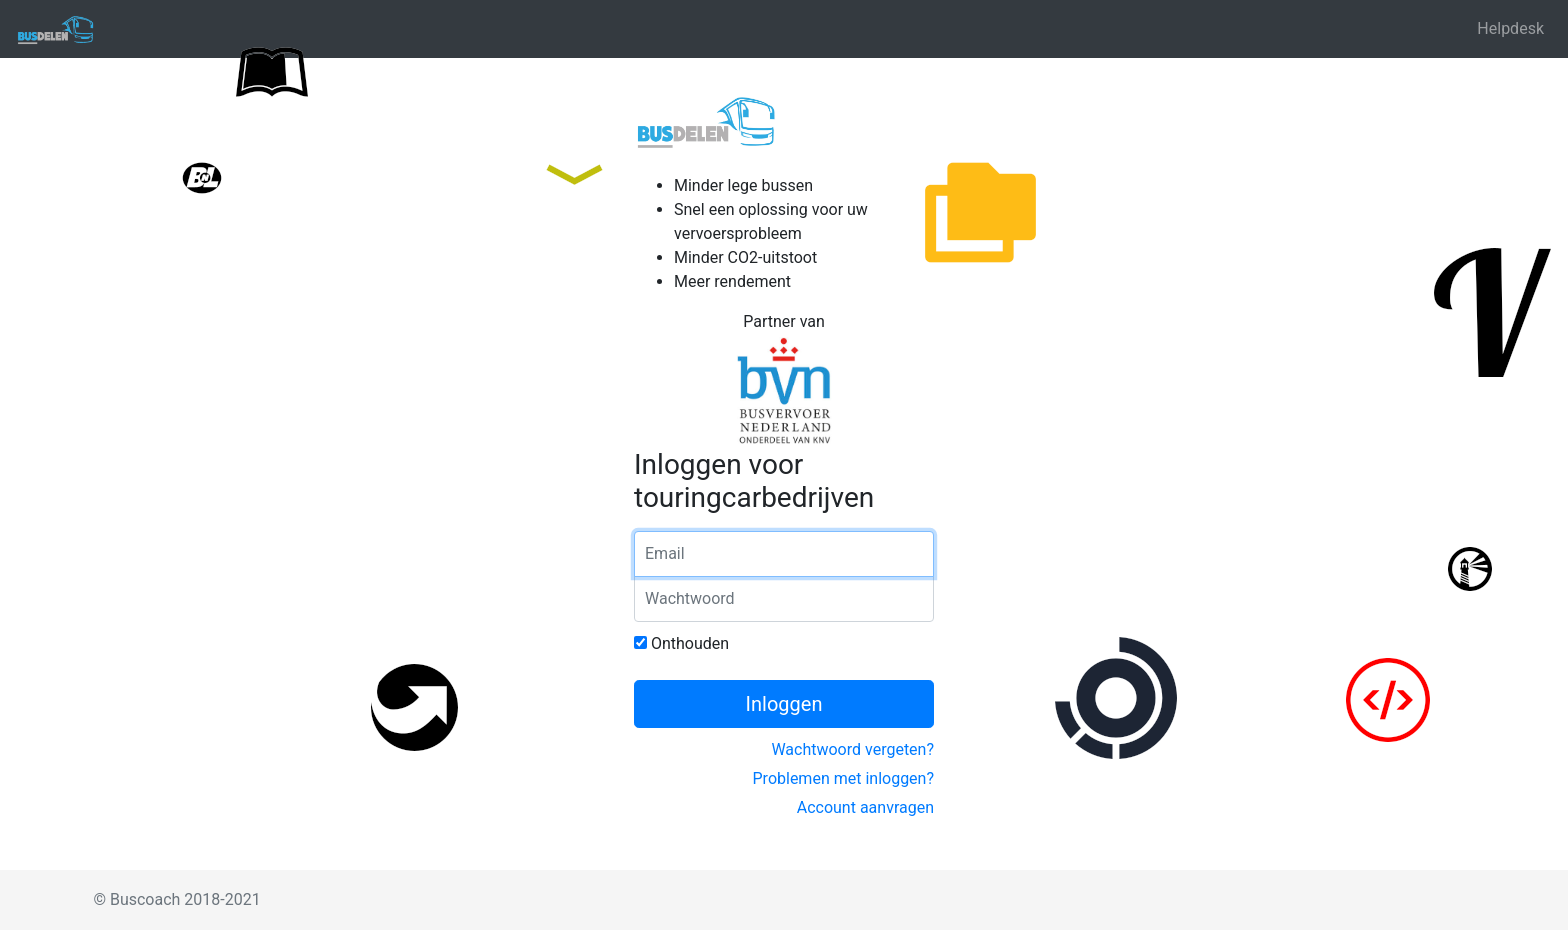 The width and height of the screenshot is (1568, 930). What do you see at coordinates (202, 178) in the screenshot?
I see `buy n large corporation logo from WALL-E` at bounding box center [202, 178].